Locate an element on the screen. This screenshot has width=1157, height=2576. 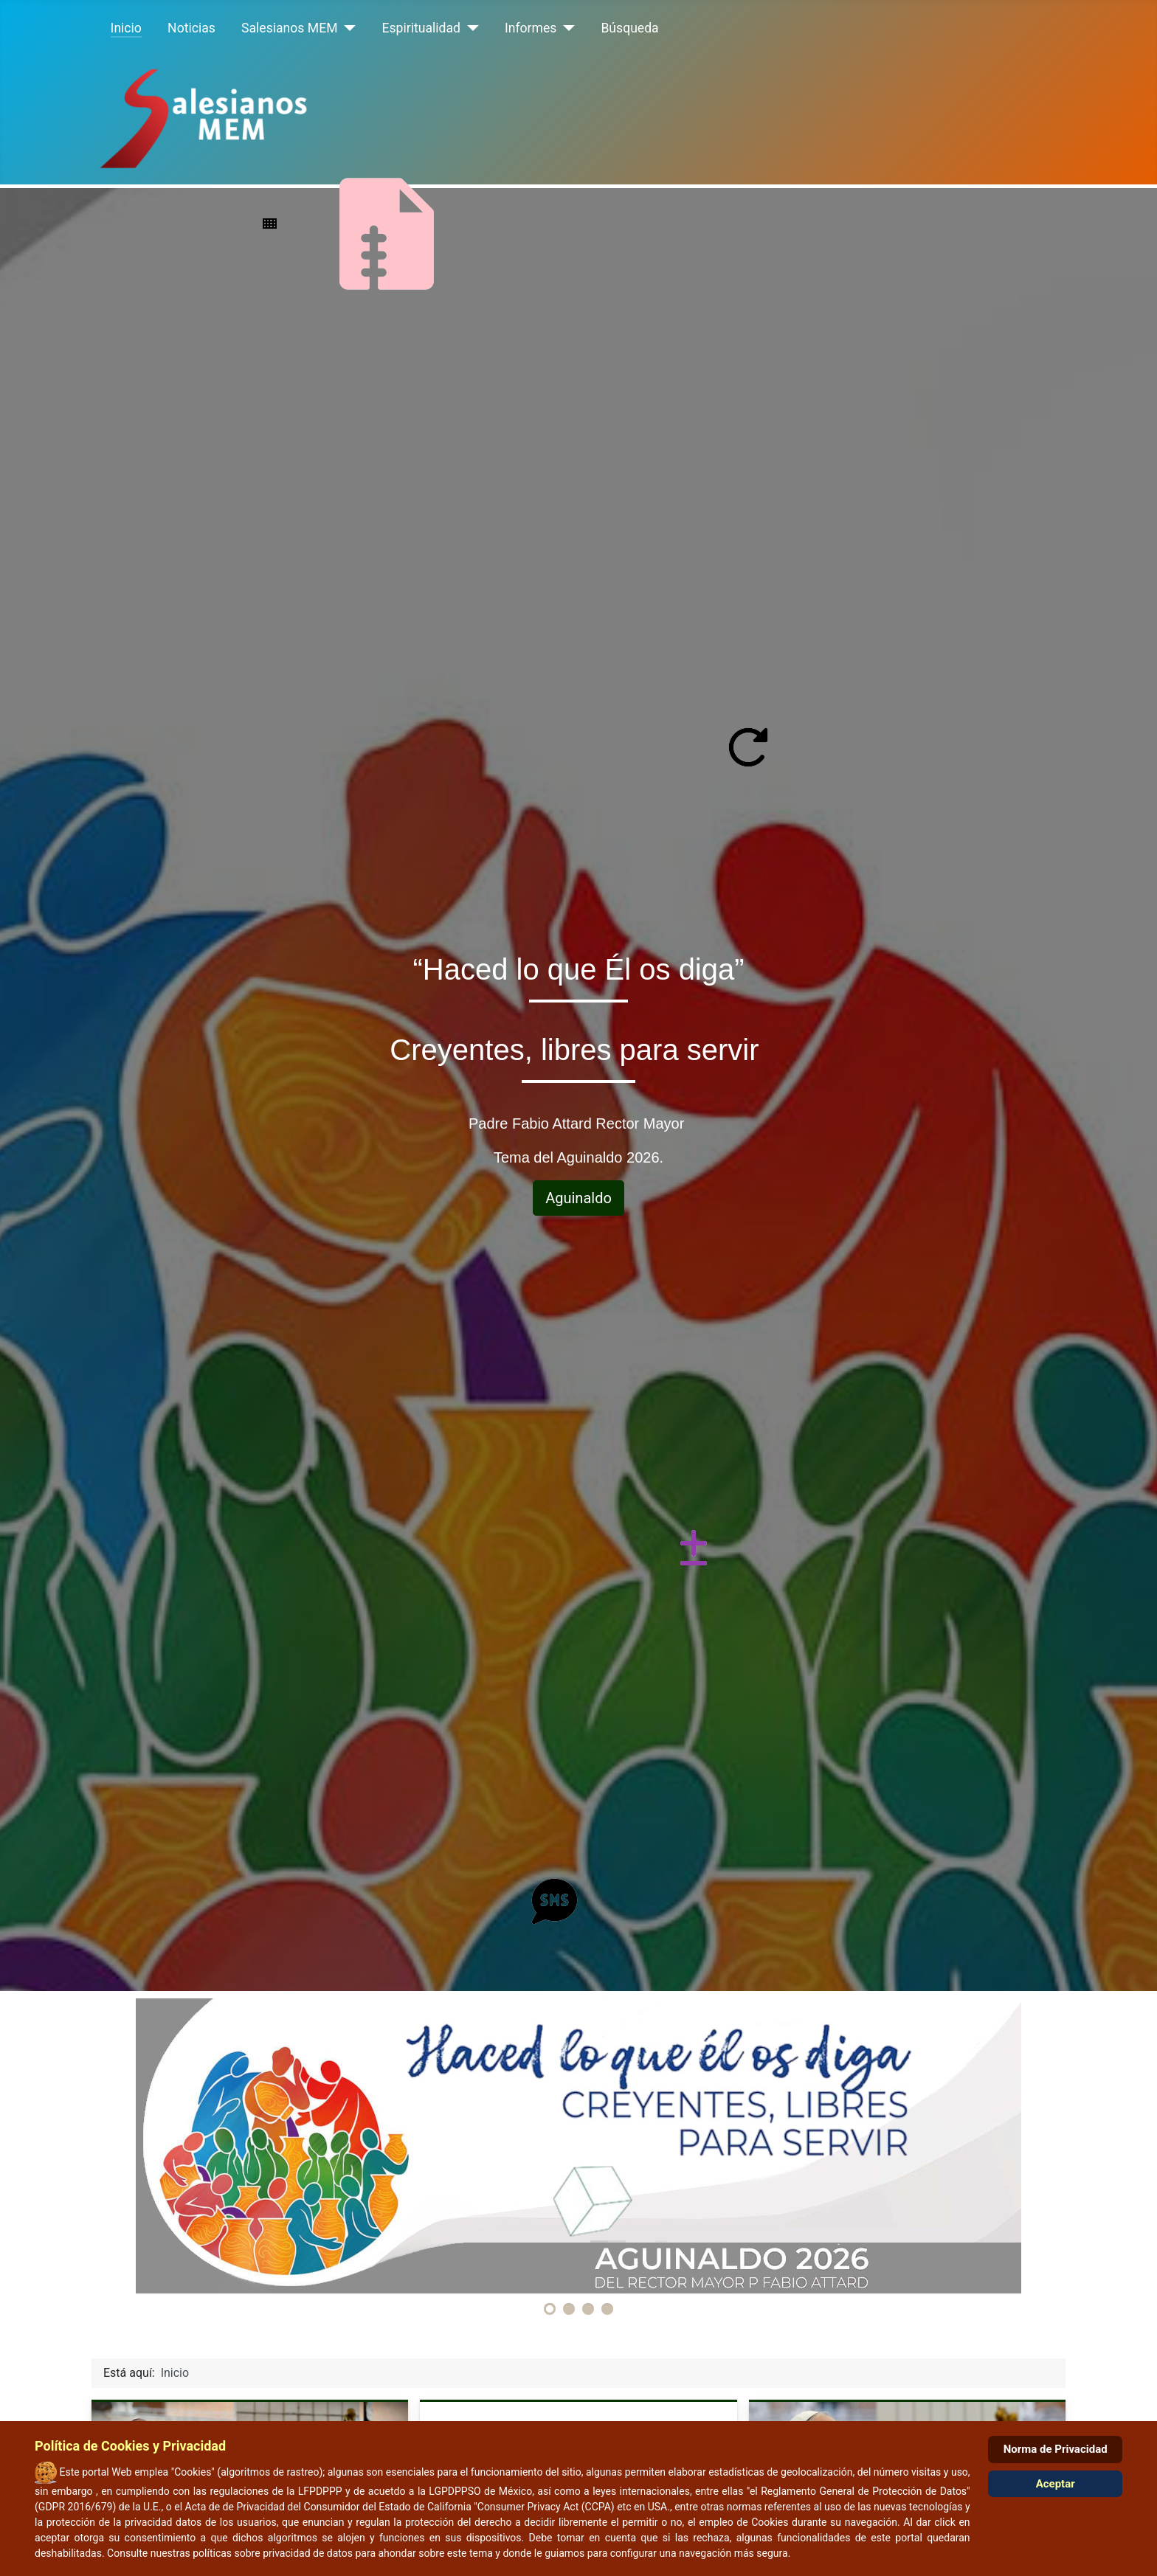
access compressed or archived files is located at coordinates (387, 234).